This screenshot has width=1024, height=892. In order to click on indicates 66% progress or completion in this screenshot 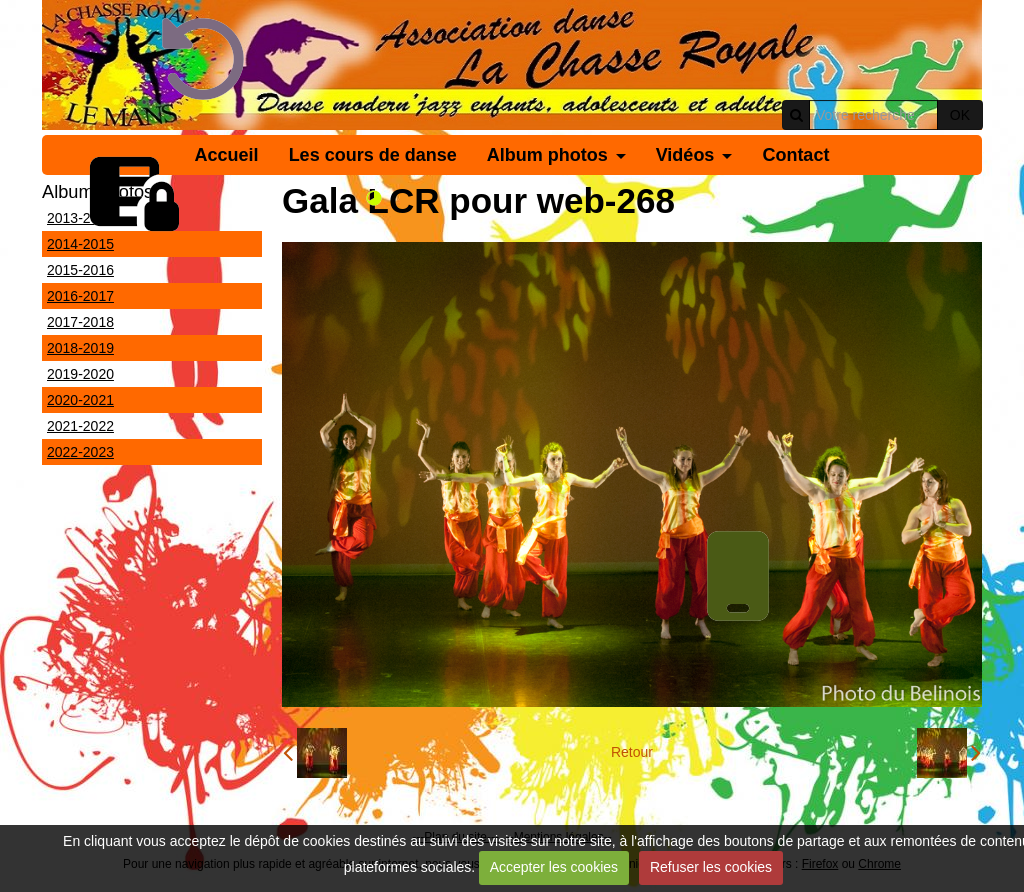, I will do `click(374, 198)`.